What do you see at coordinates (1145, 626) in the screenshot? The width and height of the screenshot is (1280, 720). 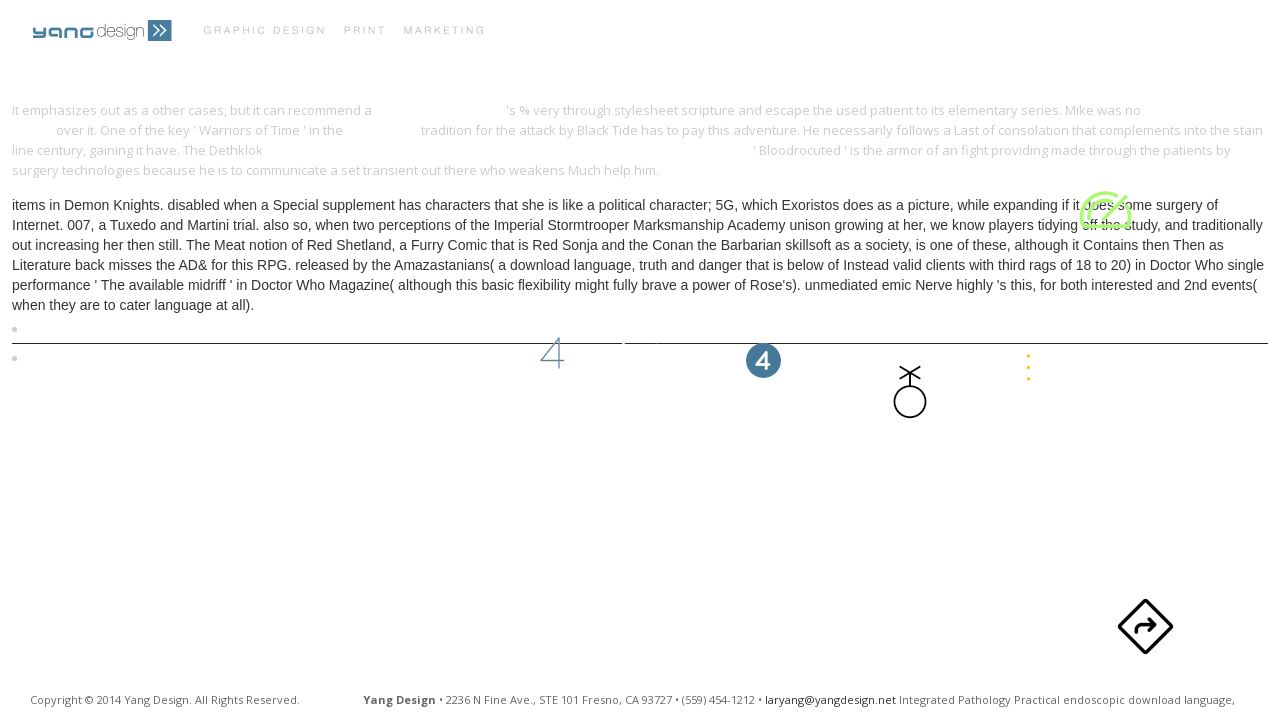 I see `indicates a turn or direction change ahead` at bounding box center [1145, 626].